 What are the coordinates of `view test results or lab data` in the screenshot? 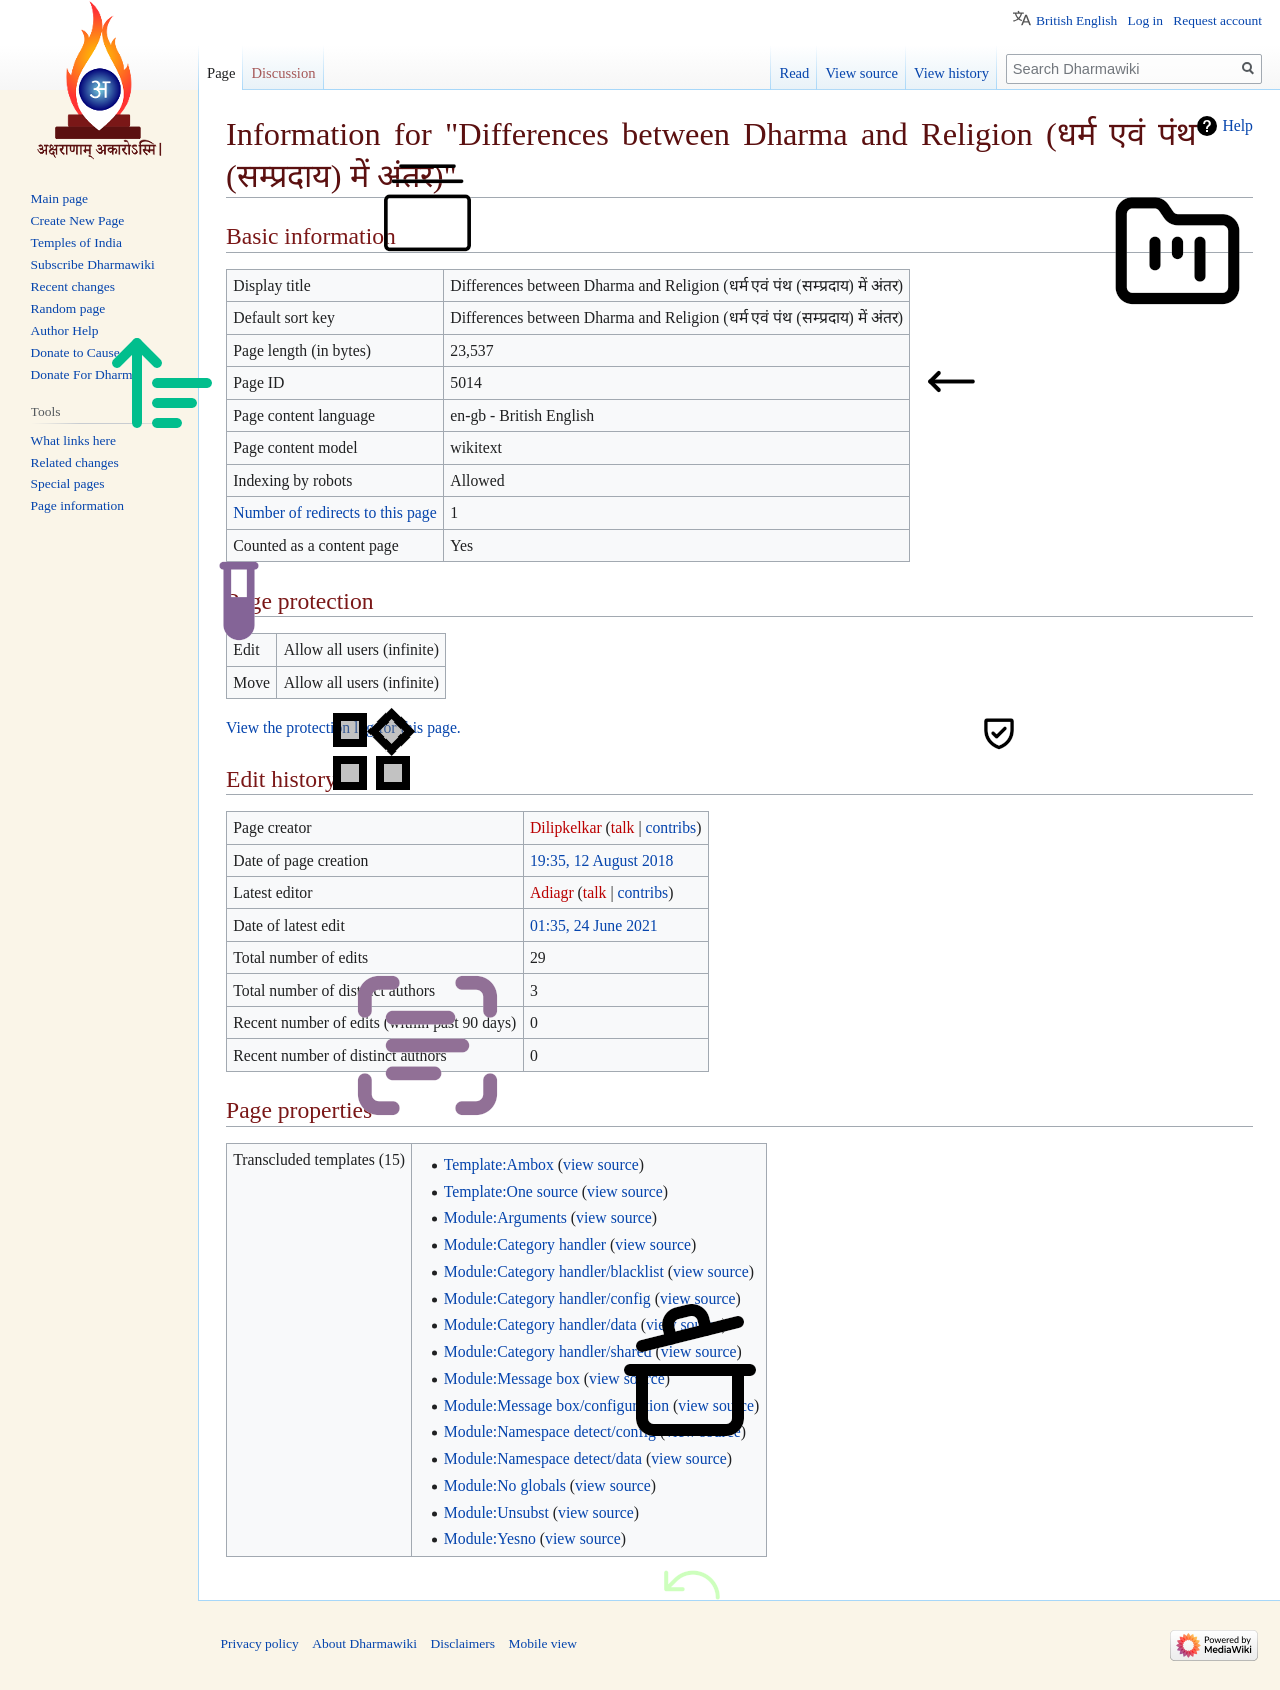 It's located at (239, 601).